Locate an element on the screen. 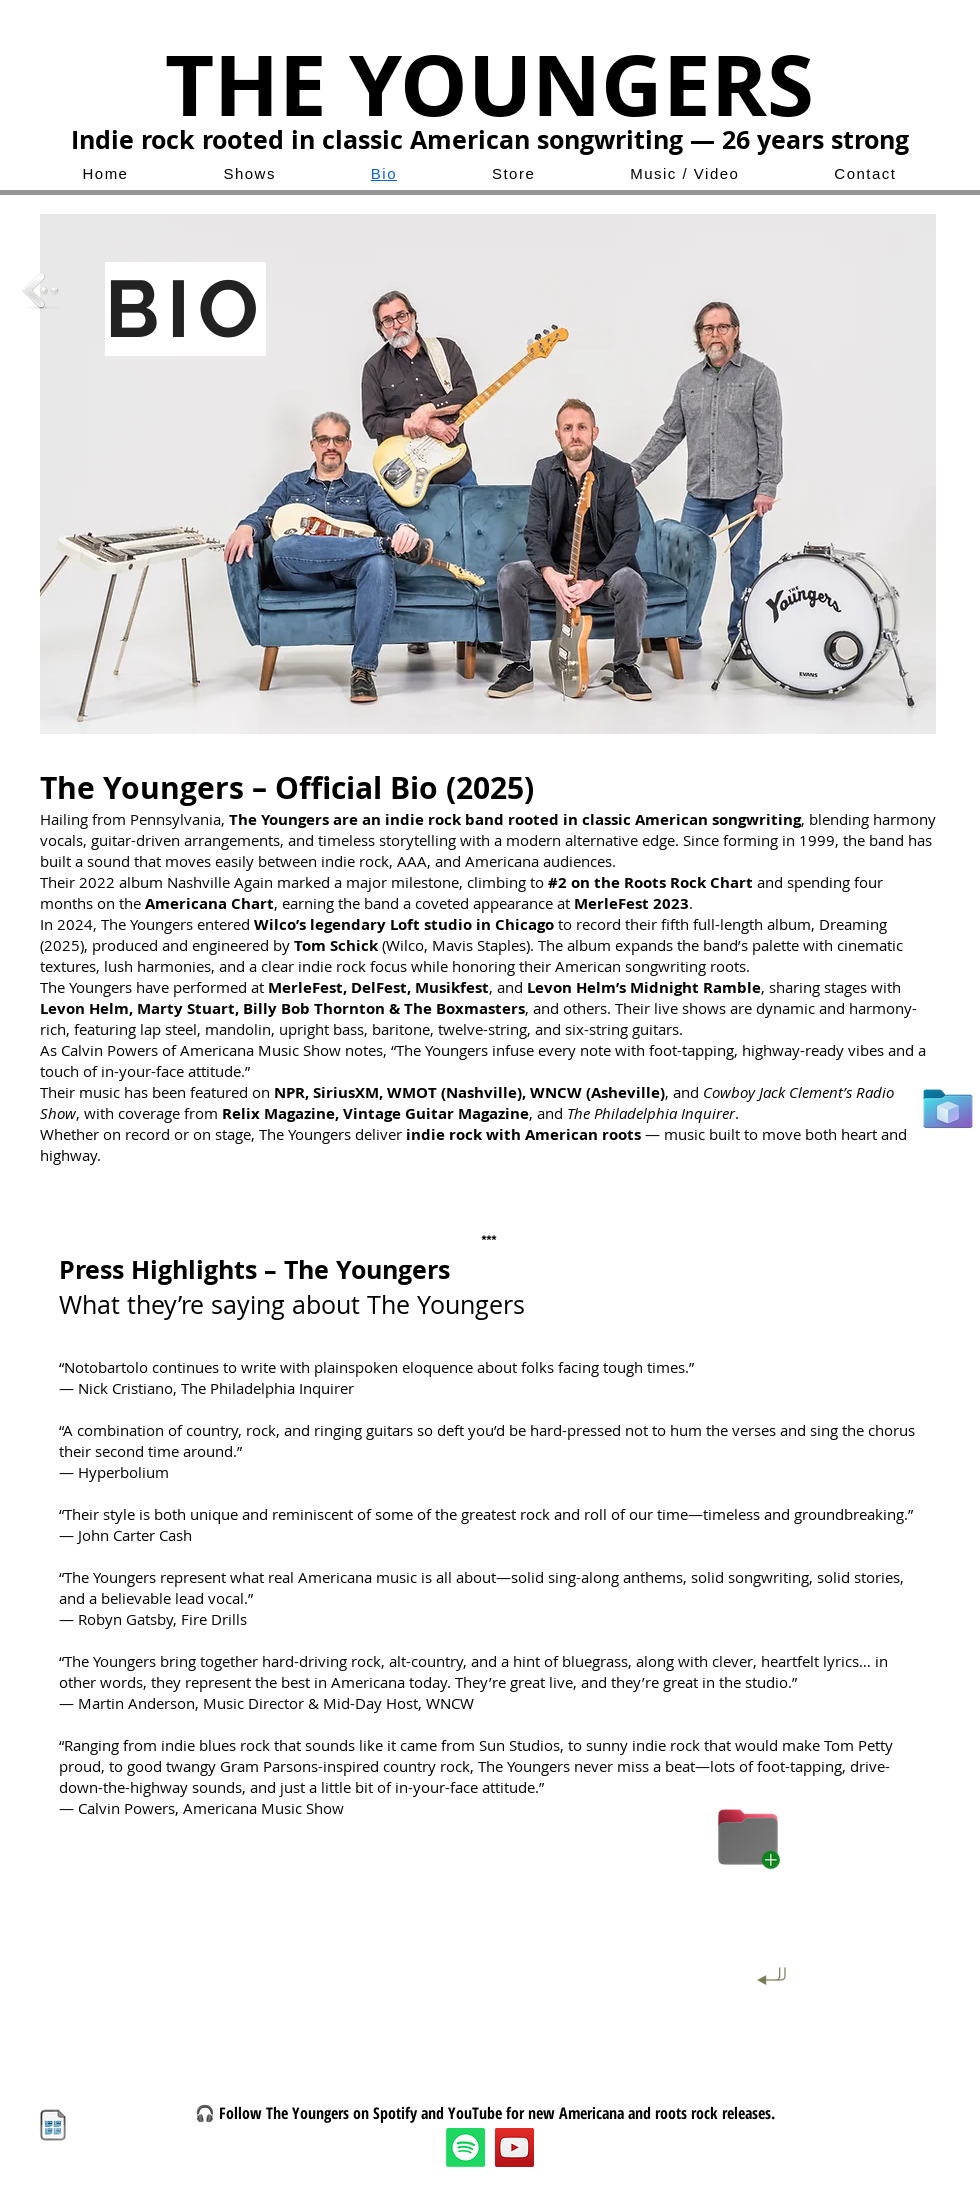  create a new folder is located at coordinates (748, 1837).